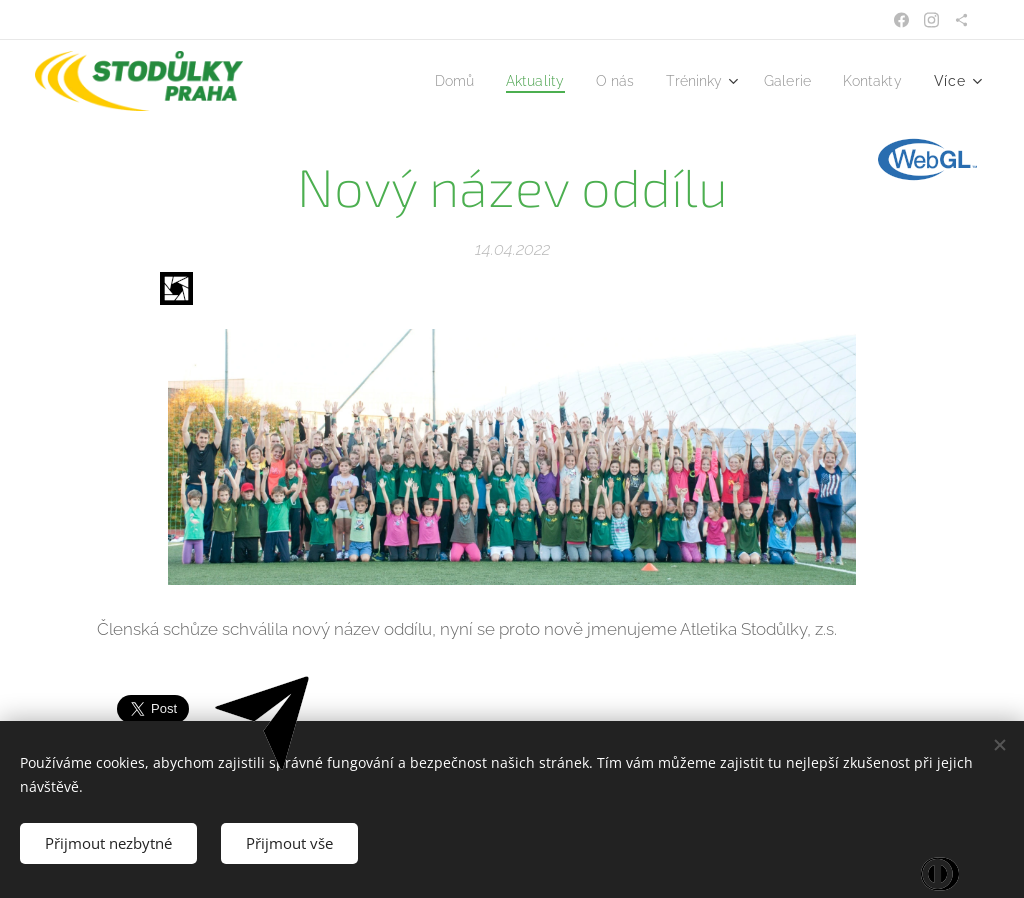 The image size is (1024, 898). What do you see at coordinates (263, 721) in the screenshot?
I see `send plane logo` at bounding box center [263, 721].